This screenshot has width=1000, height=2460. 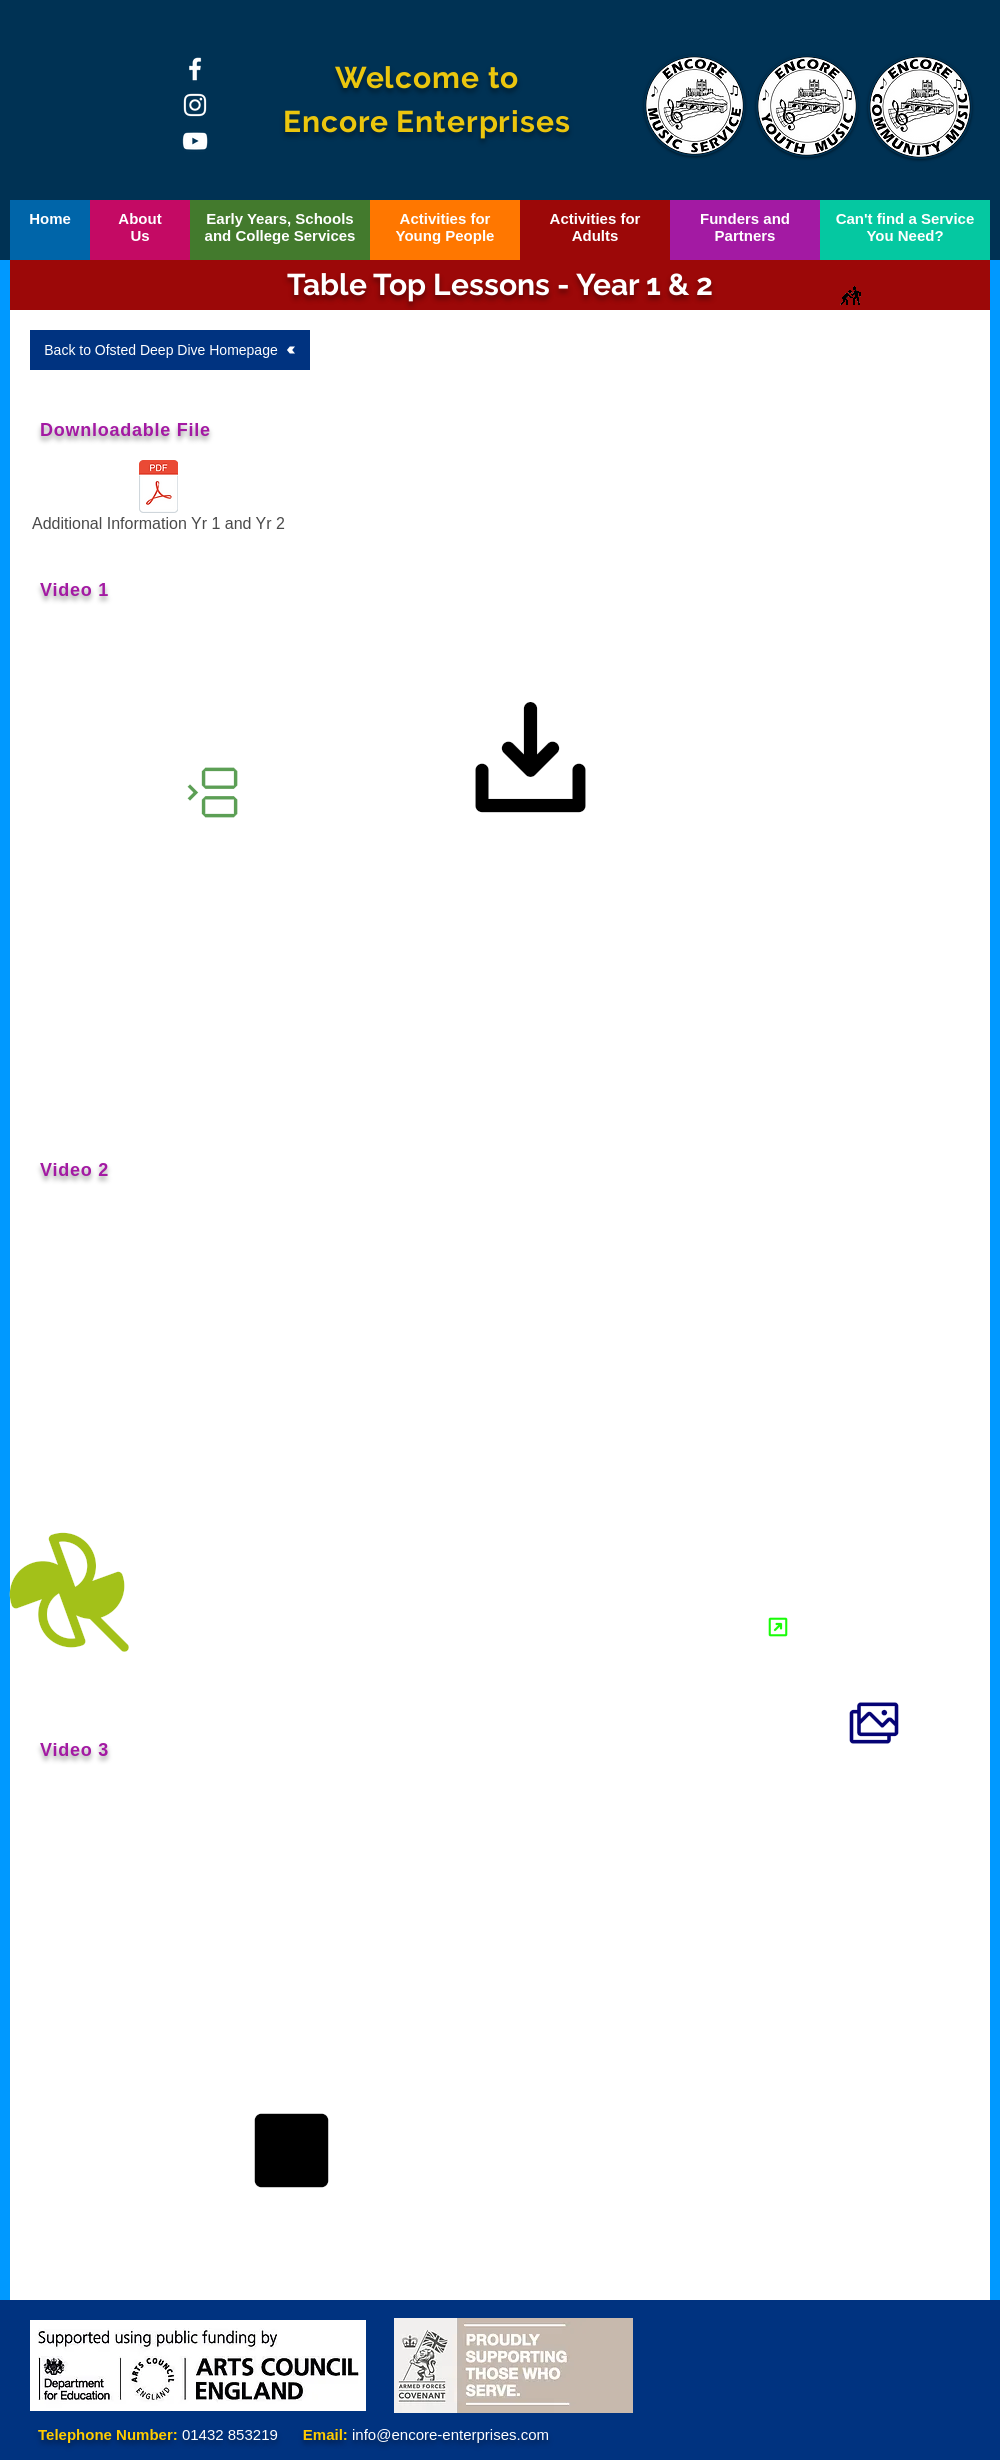 What do you see at coordinates (212, 792) in the screenshot?
I see `insert a new item between existing elements` at bounding box center [212, 792].